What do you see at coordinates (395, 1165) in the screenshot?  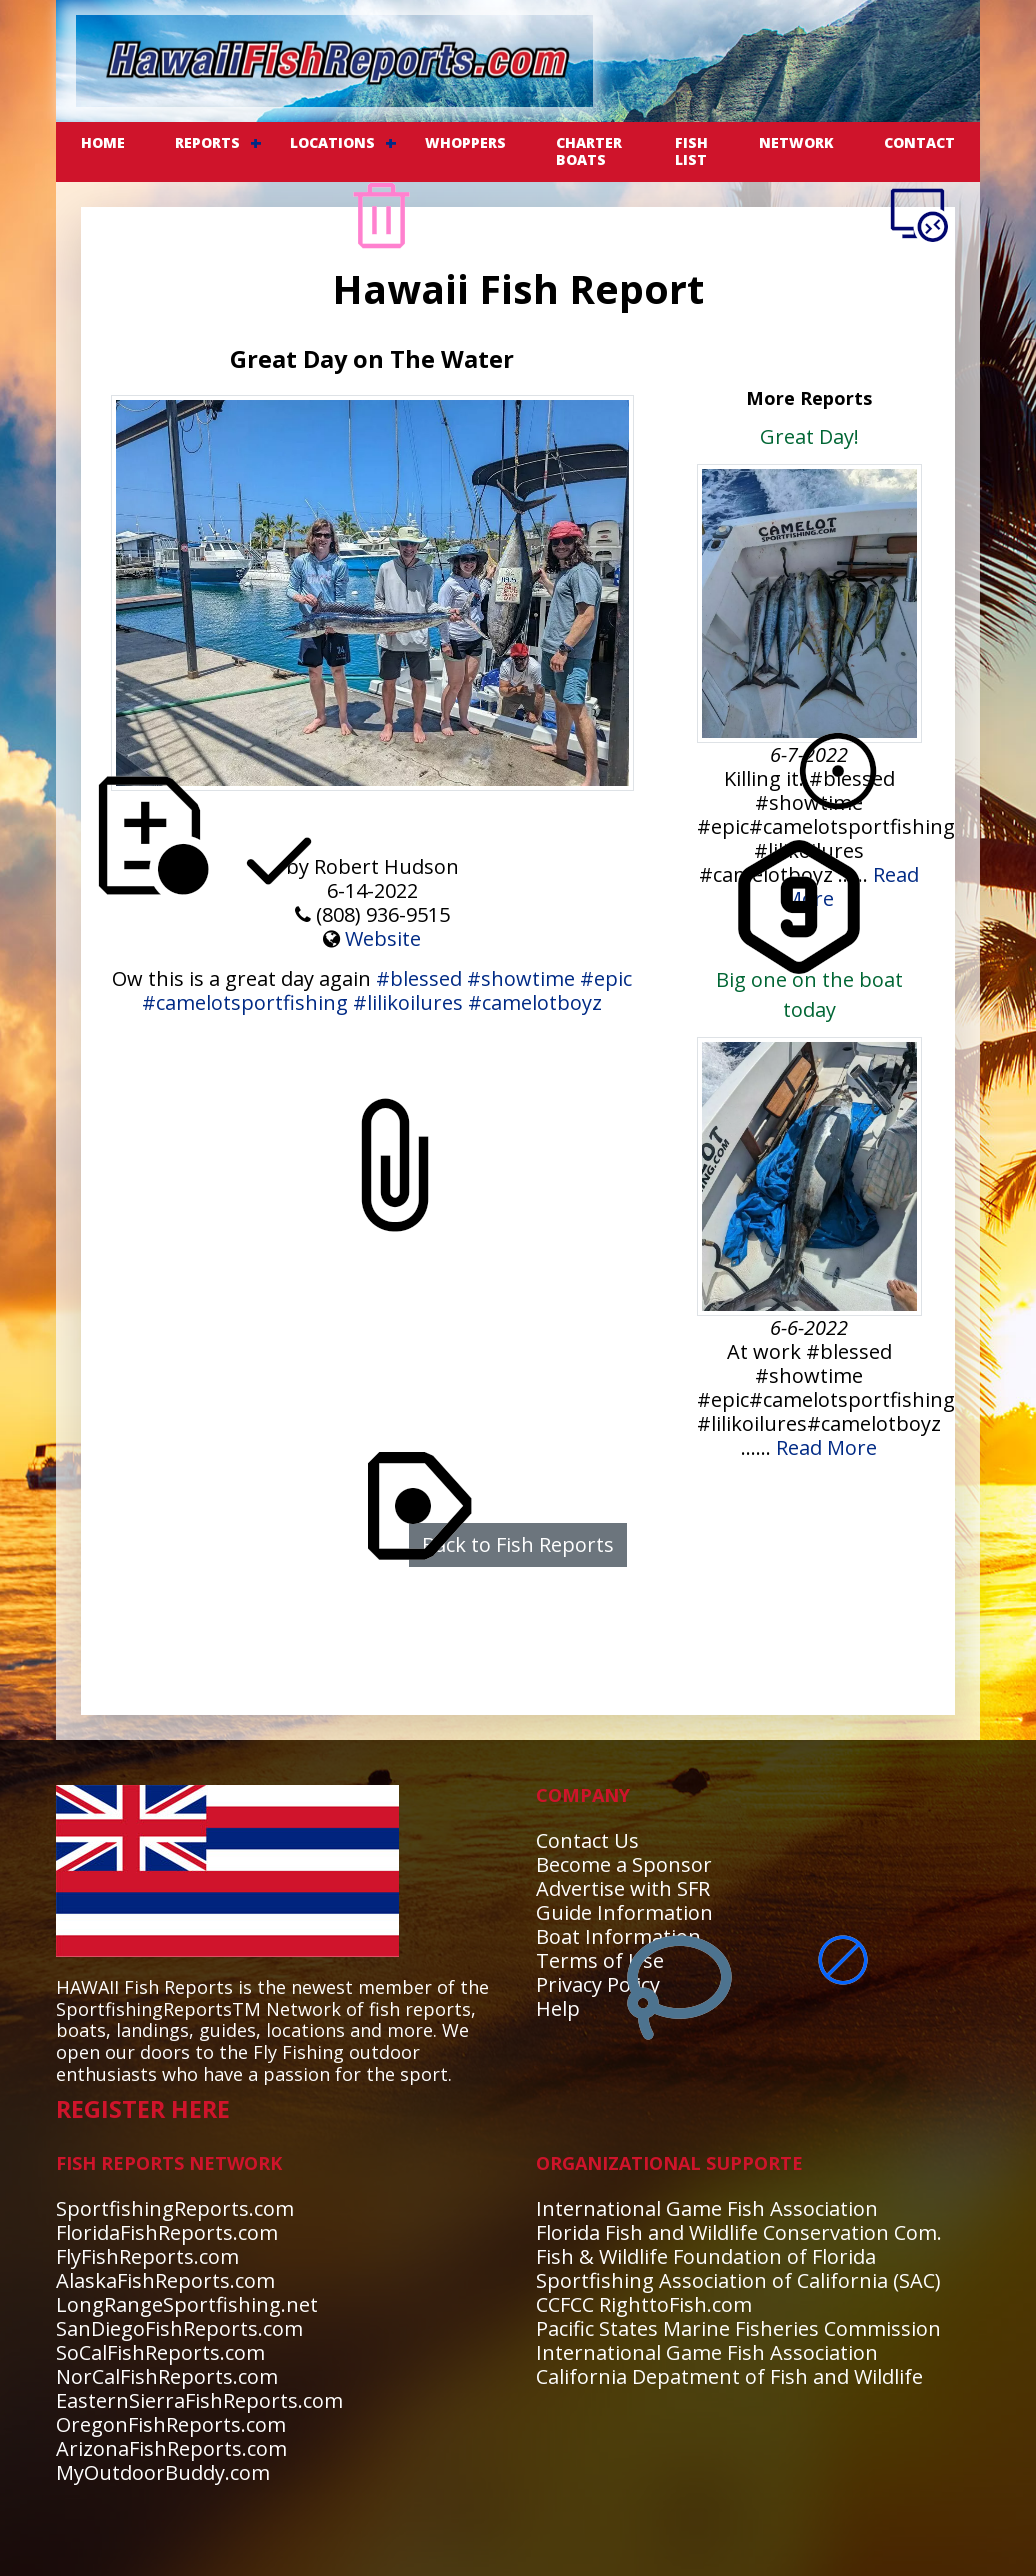 I see `attach a file to your message` at bounding box center [395, 1165].